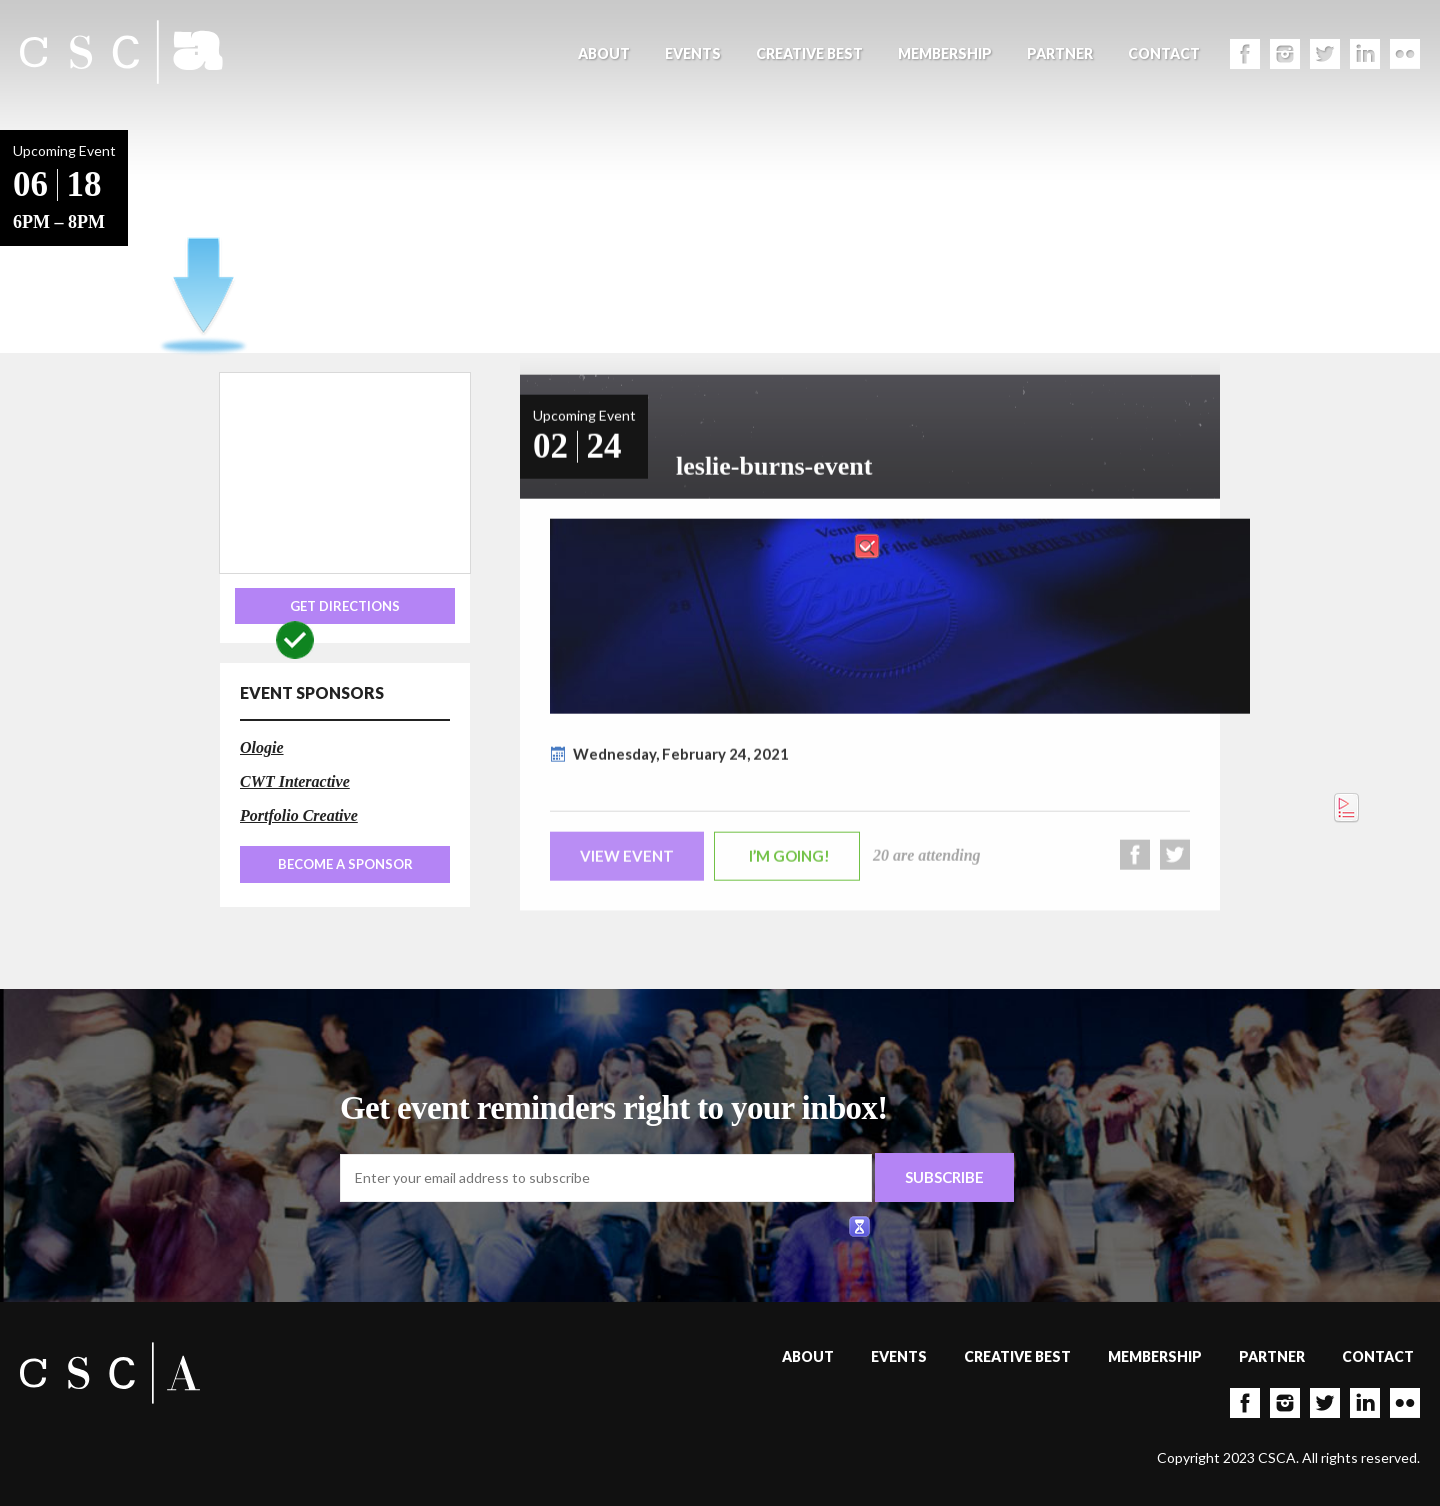 This screenshot has width=1440, height=1506. What do you see at coordinates (203, 288) in the screenshot?
I see `save document to a new location` at bounding box center [203, 288].